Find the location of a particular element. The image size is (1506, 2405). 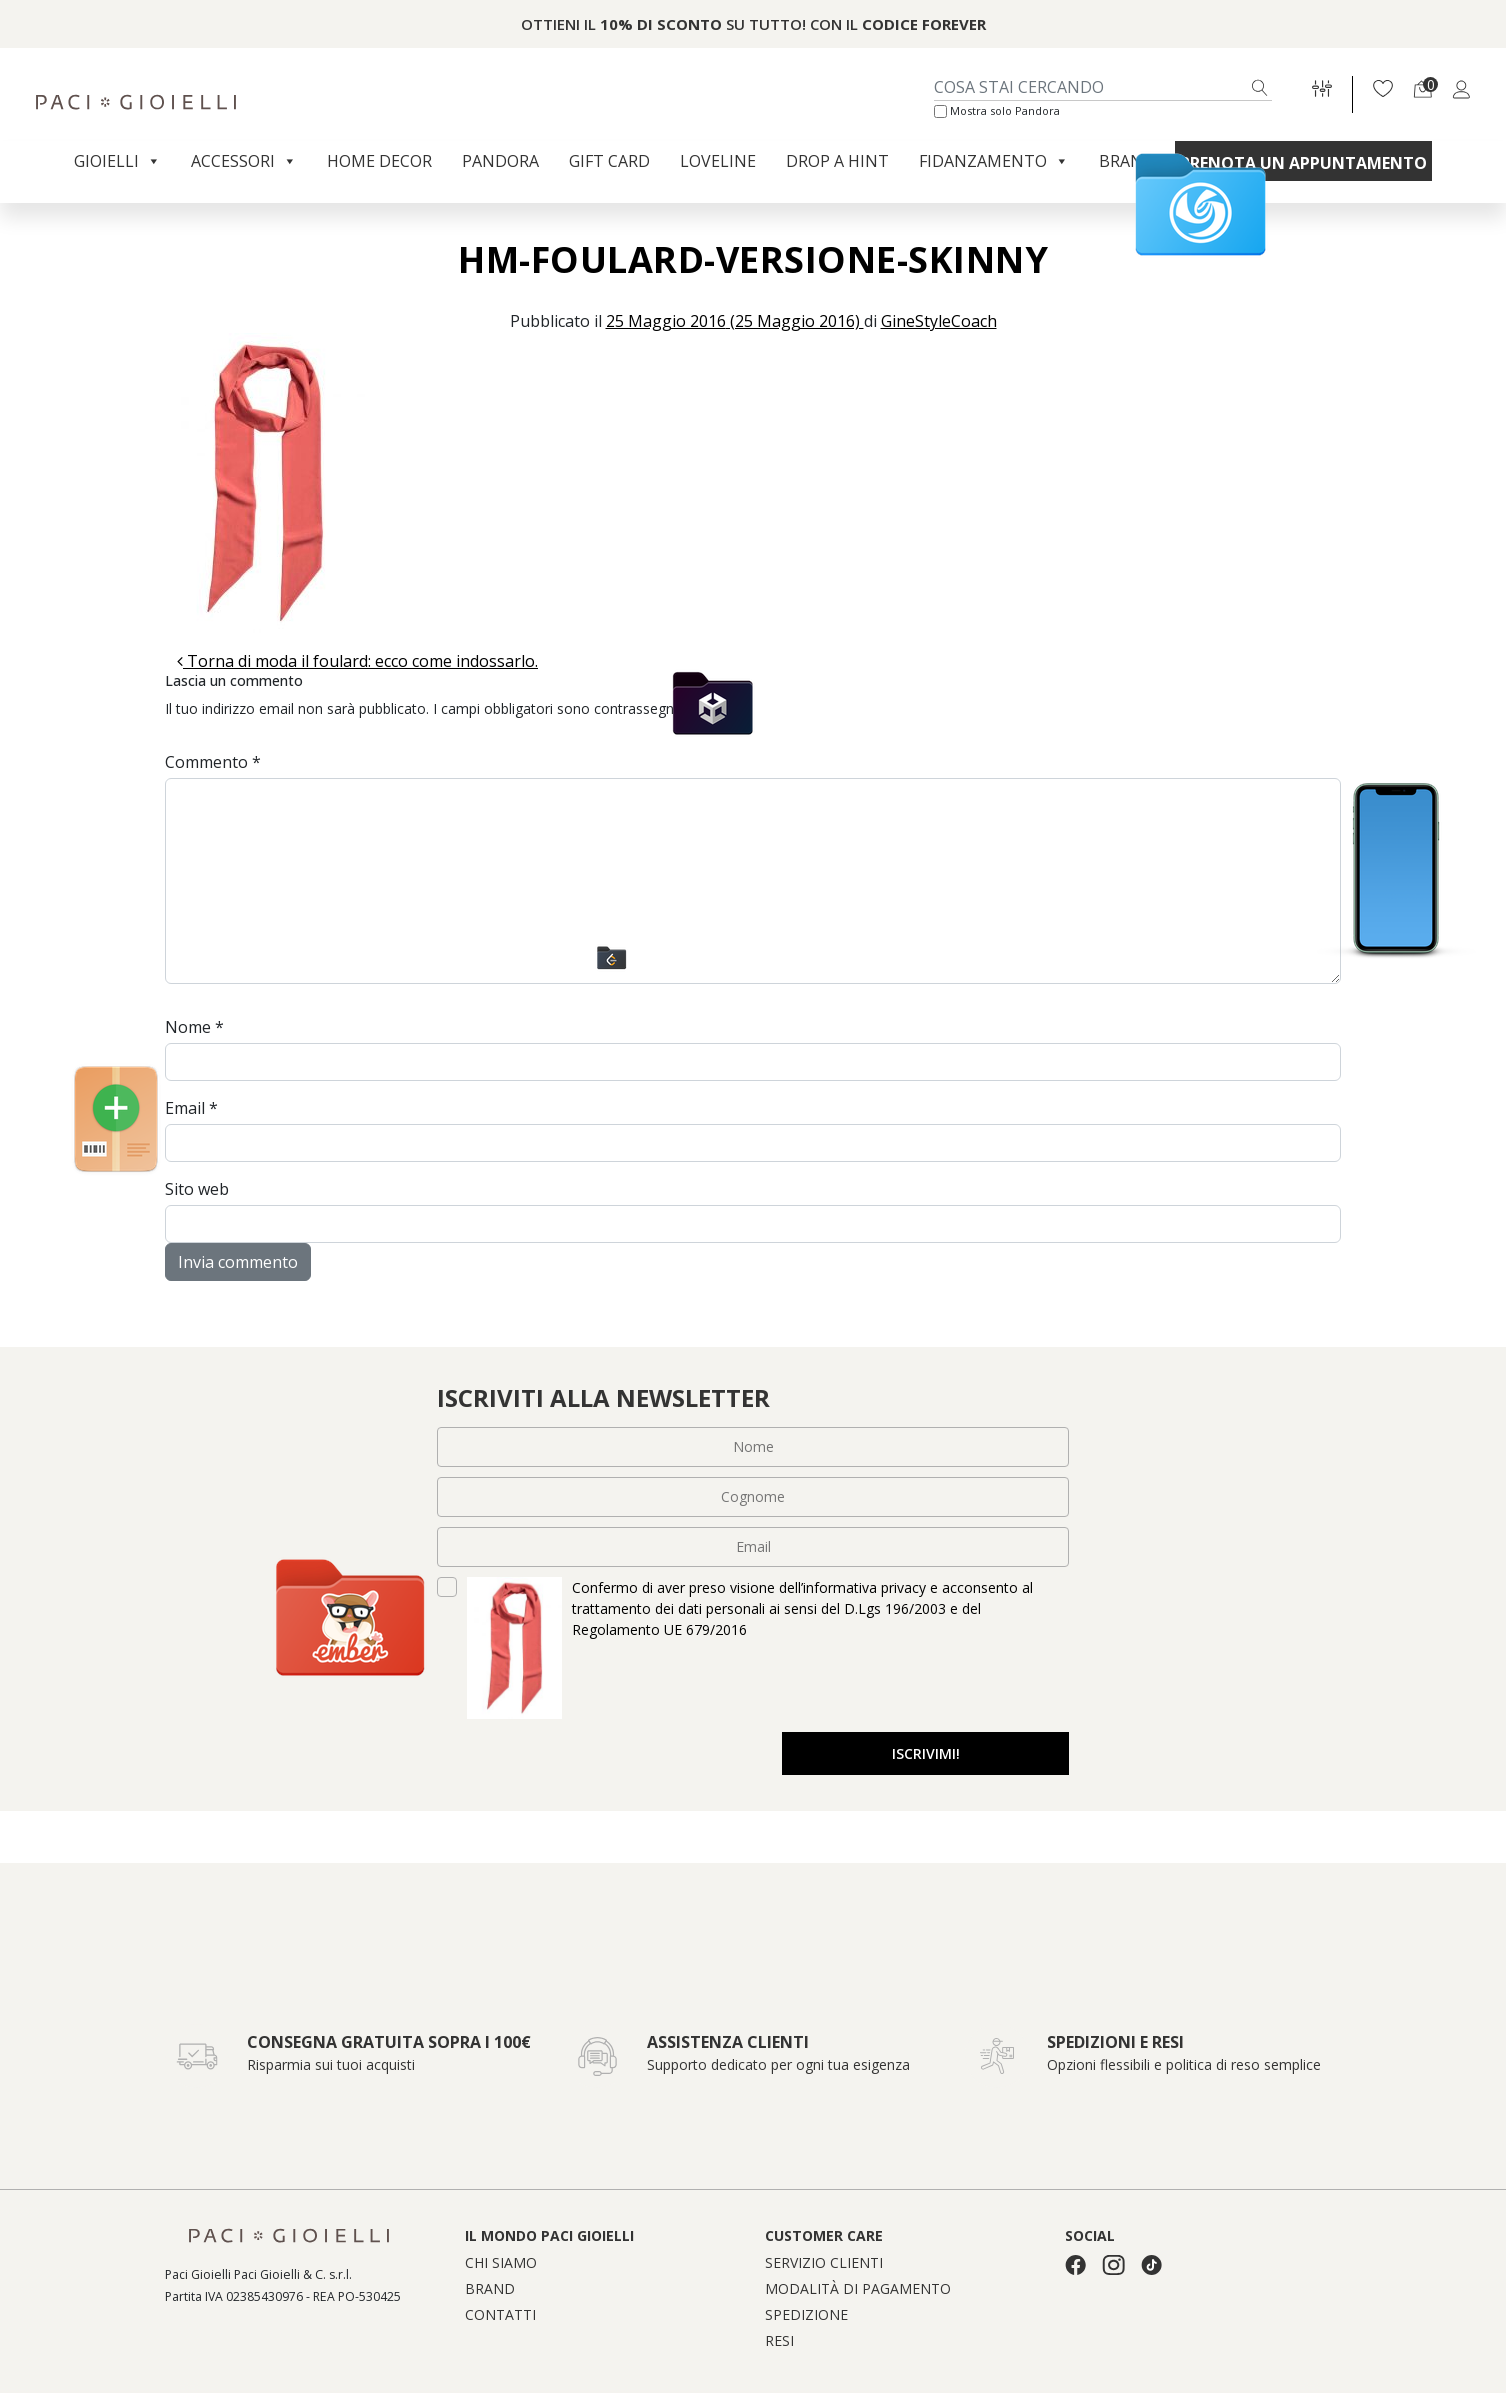

add a new package to install queue is located at coordinates (116, 1119).